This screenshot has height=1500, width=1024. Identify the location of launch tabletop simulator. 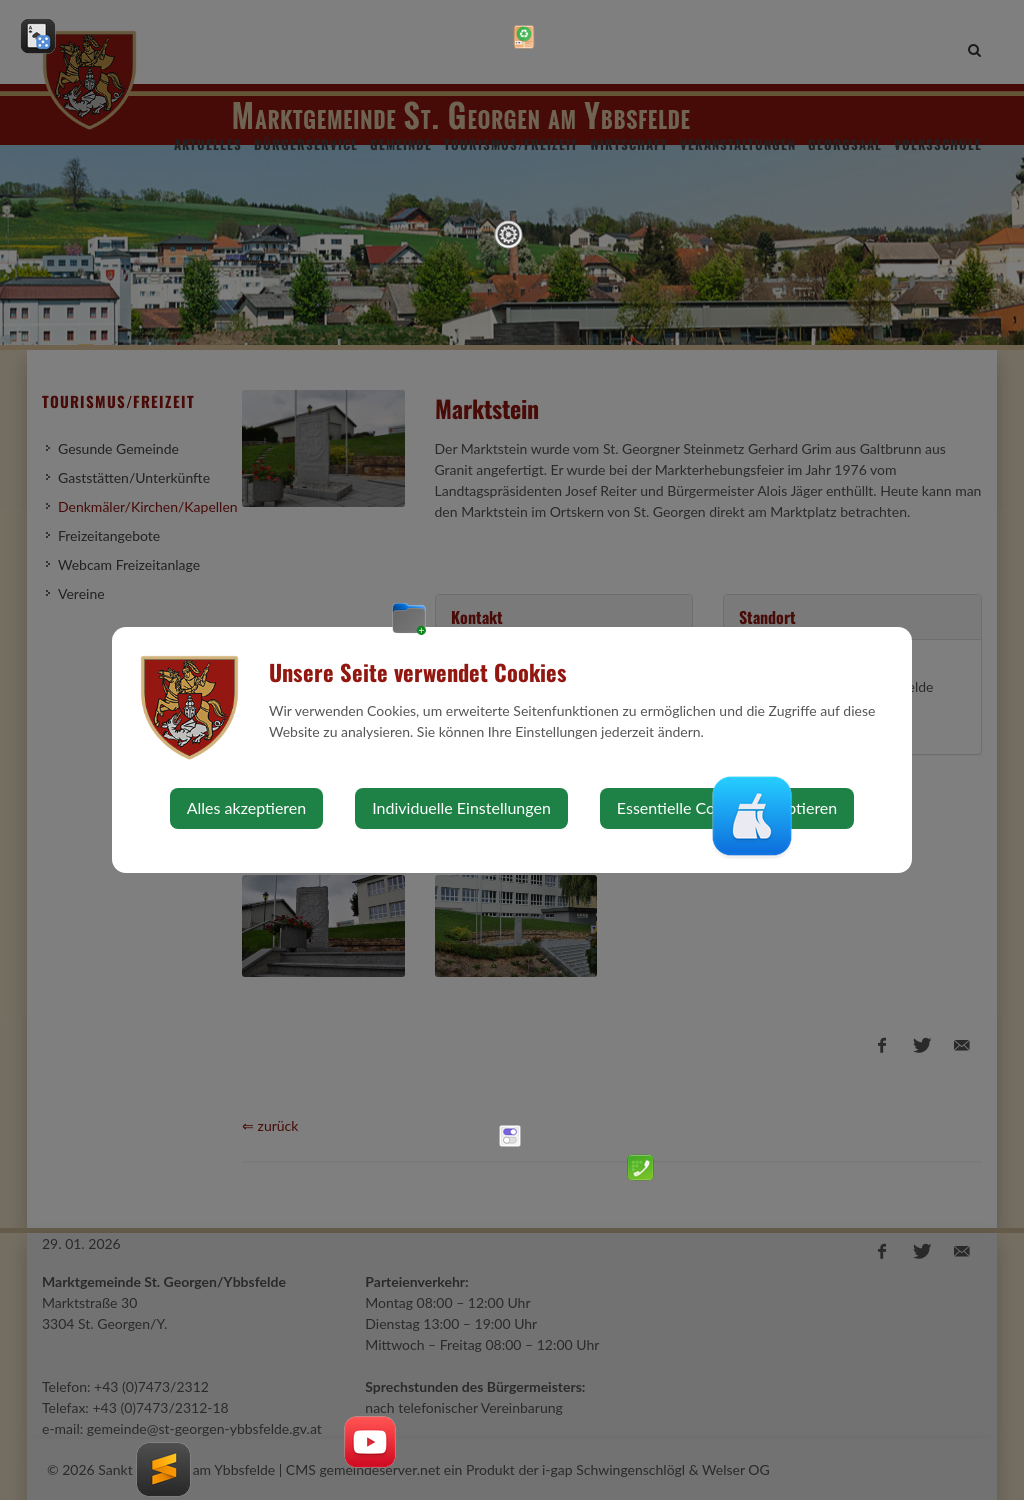
(38, 36).